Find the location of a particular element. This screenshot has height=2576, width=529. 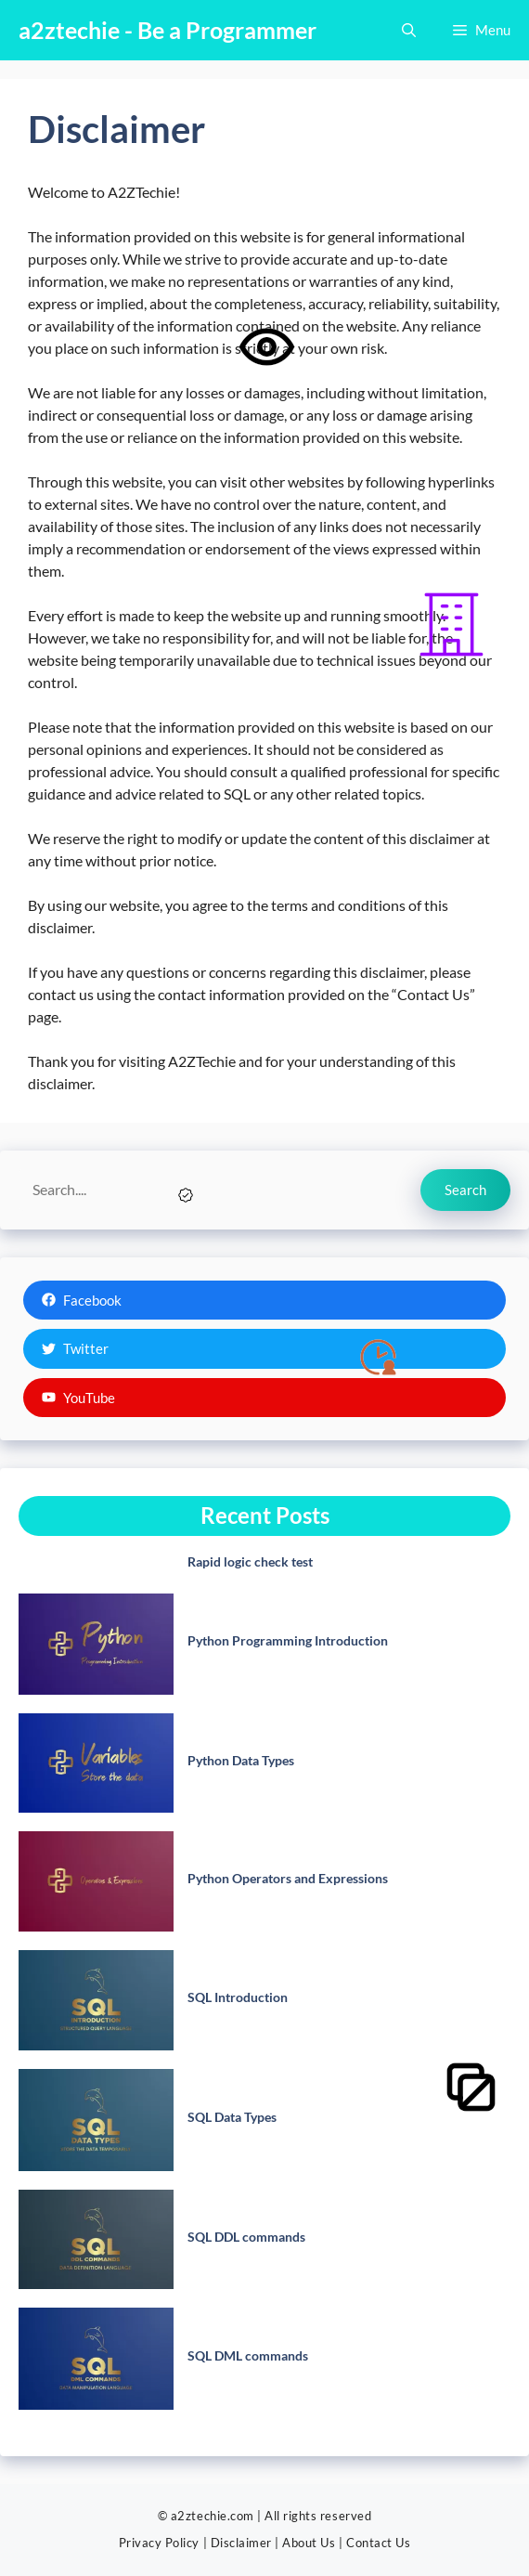

duplicate or copy with overlay is located at coordinates (471, 2087).